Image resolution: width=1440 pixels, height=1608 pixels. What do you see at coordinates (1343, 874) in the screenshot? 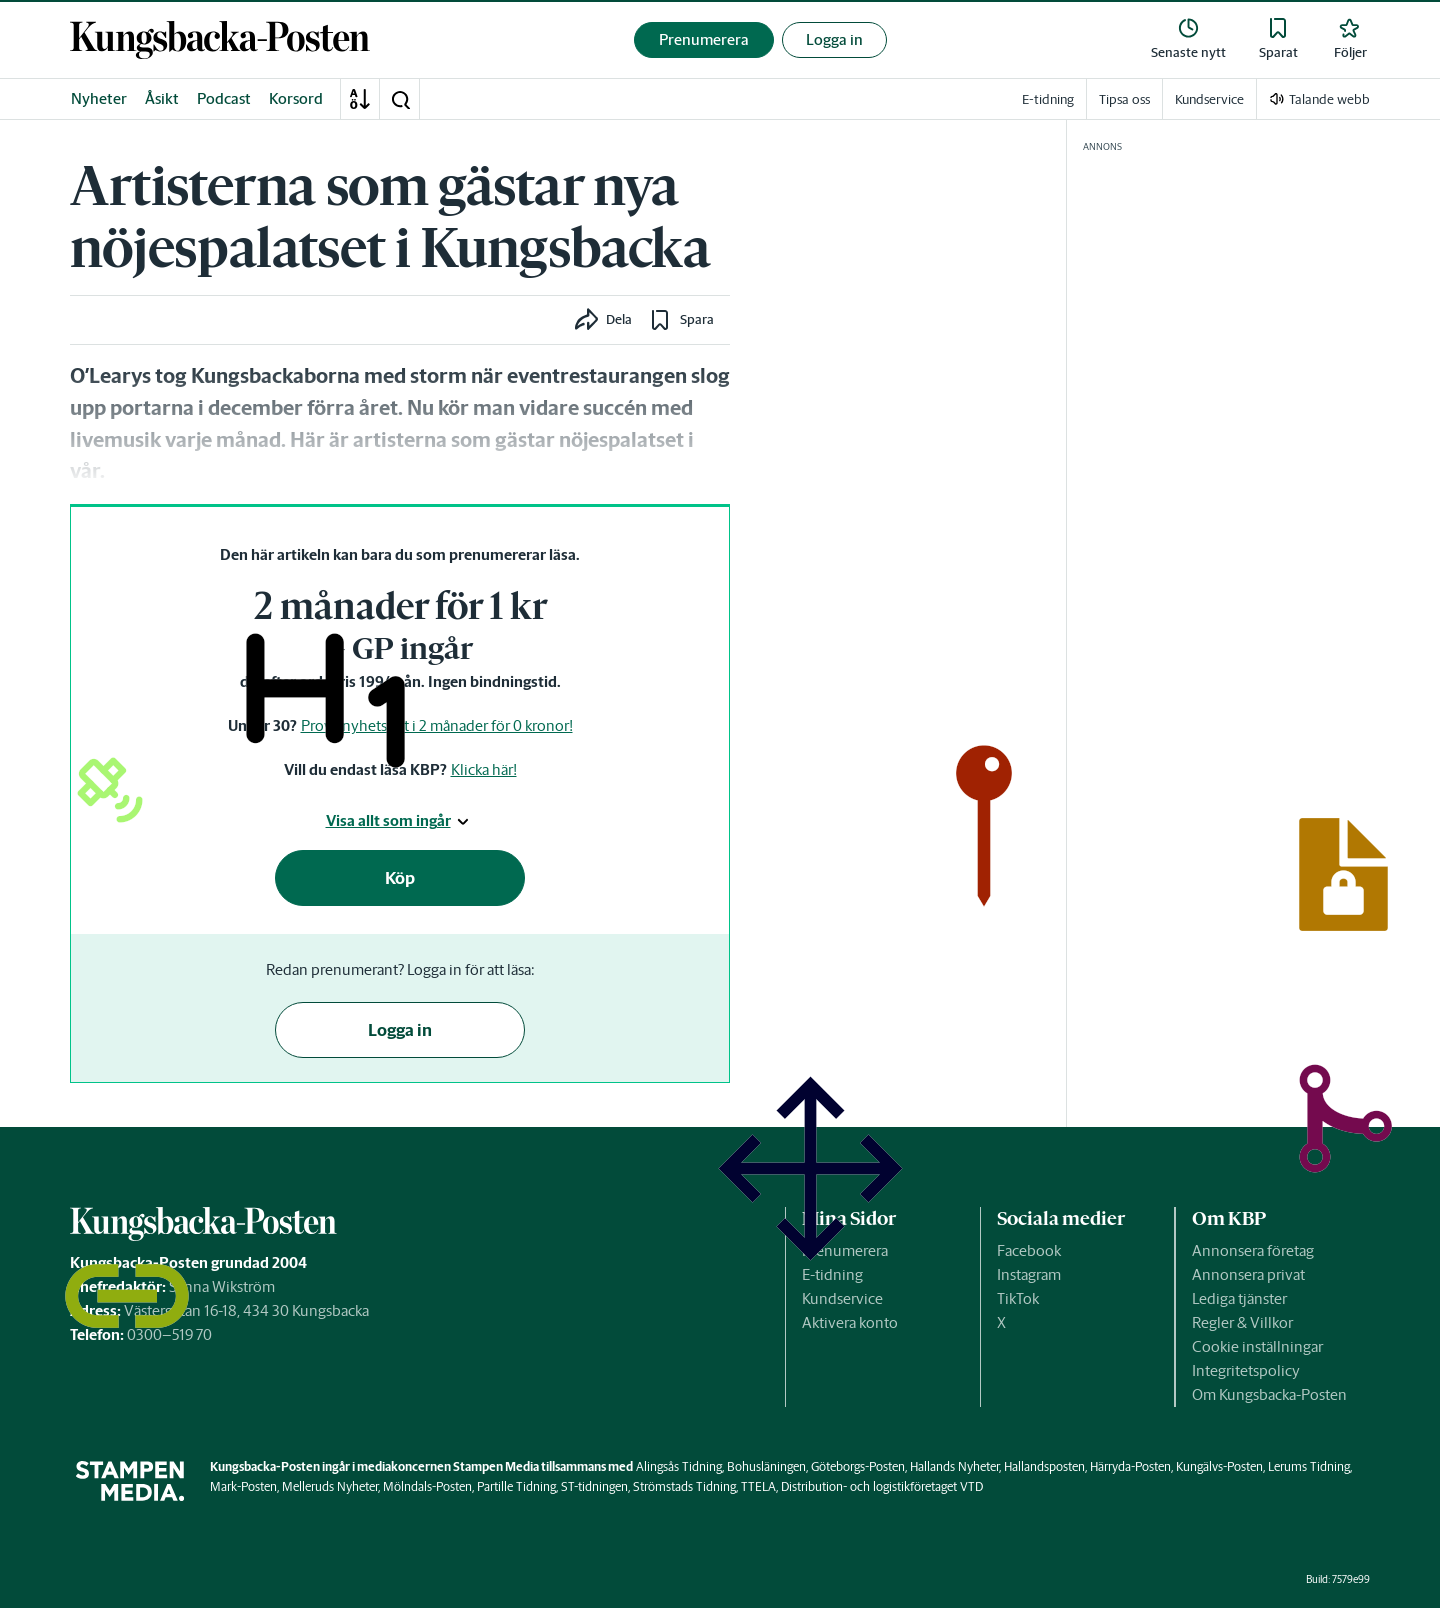
I see `view a protected or encrypted document` at bounding box center [1343, 874].